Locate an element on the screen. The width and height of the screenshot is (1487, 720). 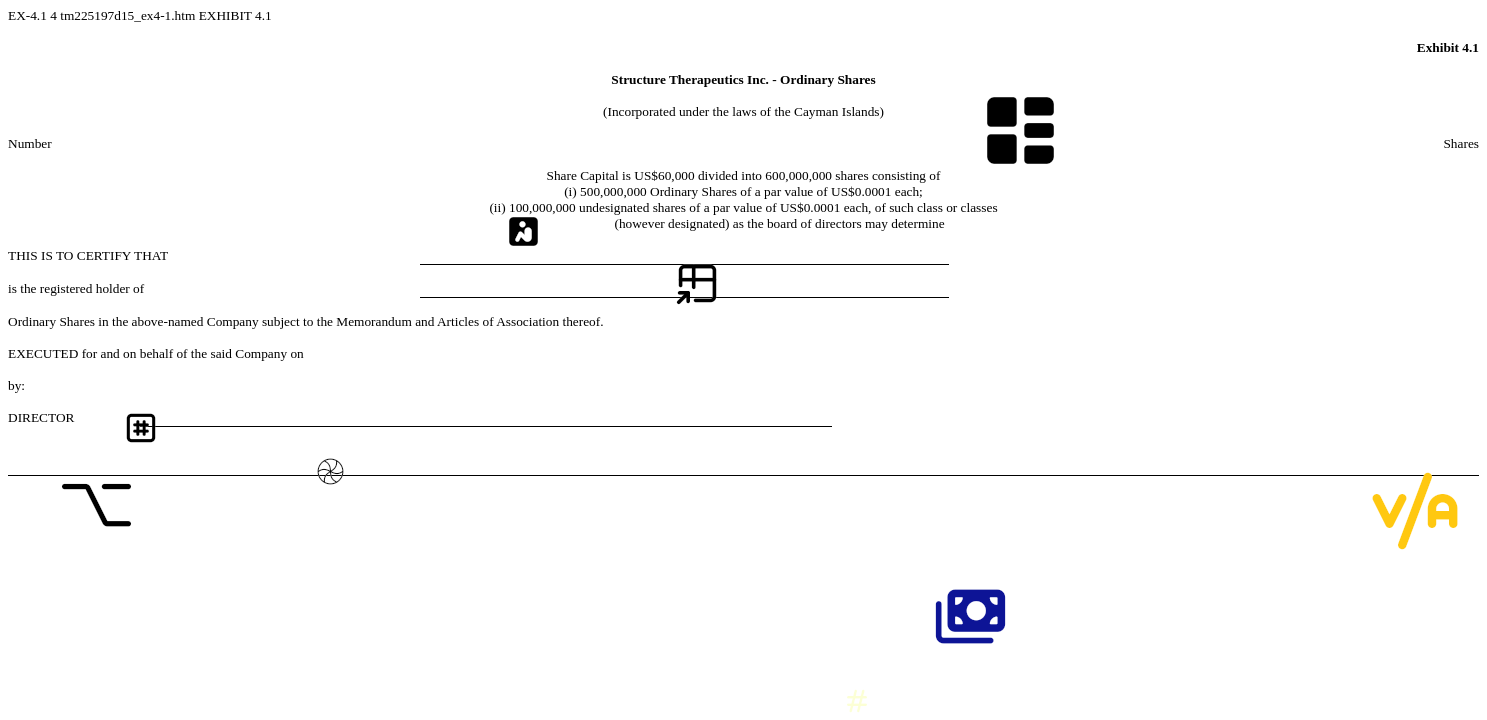
indicates a confined space or restricted area is located at coordinates (523, 231).